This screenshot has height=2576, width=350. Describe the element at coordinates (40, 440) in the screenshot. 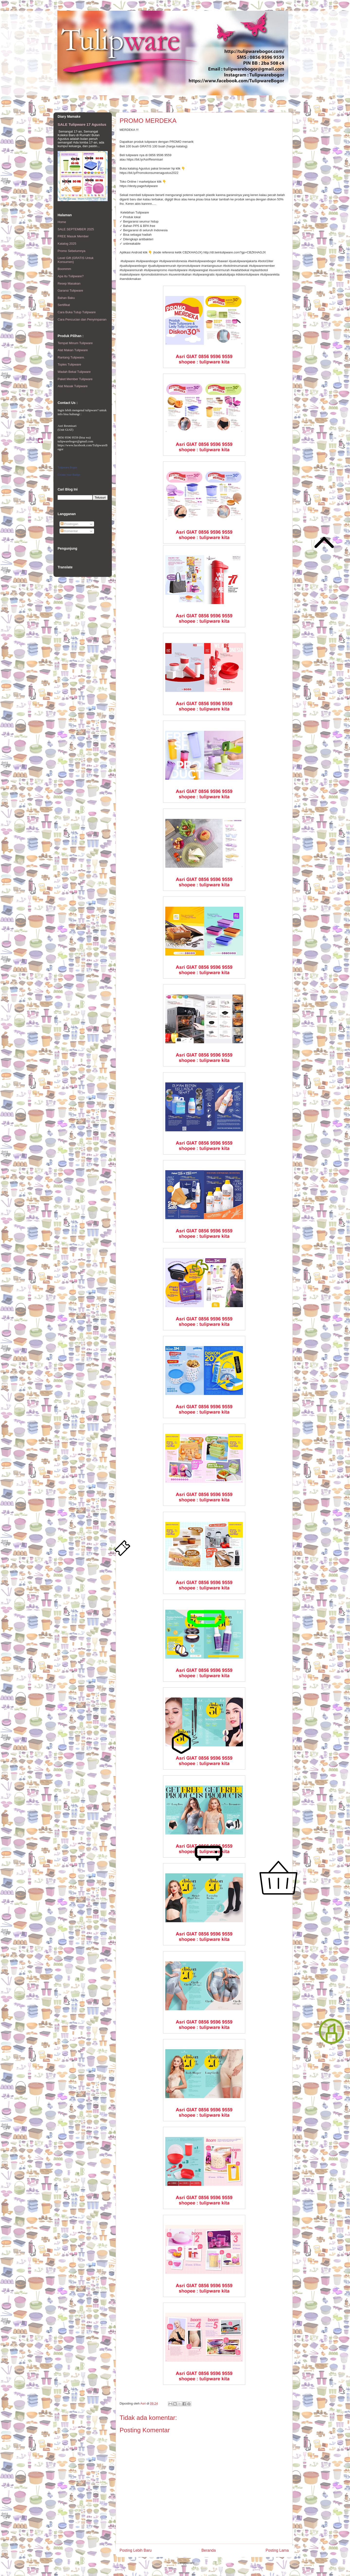

I see `share current webpage` at that location.